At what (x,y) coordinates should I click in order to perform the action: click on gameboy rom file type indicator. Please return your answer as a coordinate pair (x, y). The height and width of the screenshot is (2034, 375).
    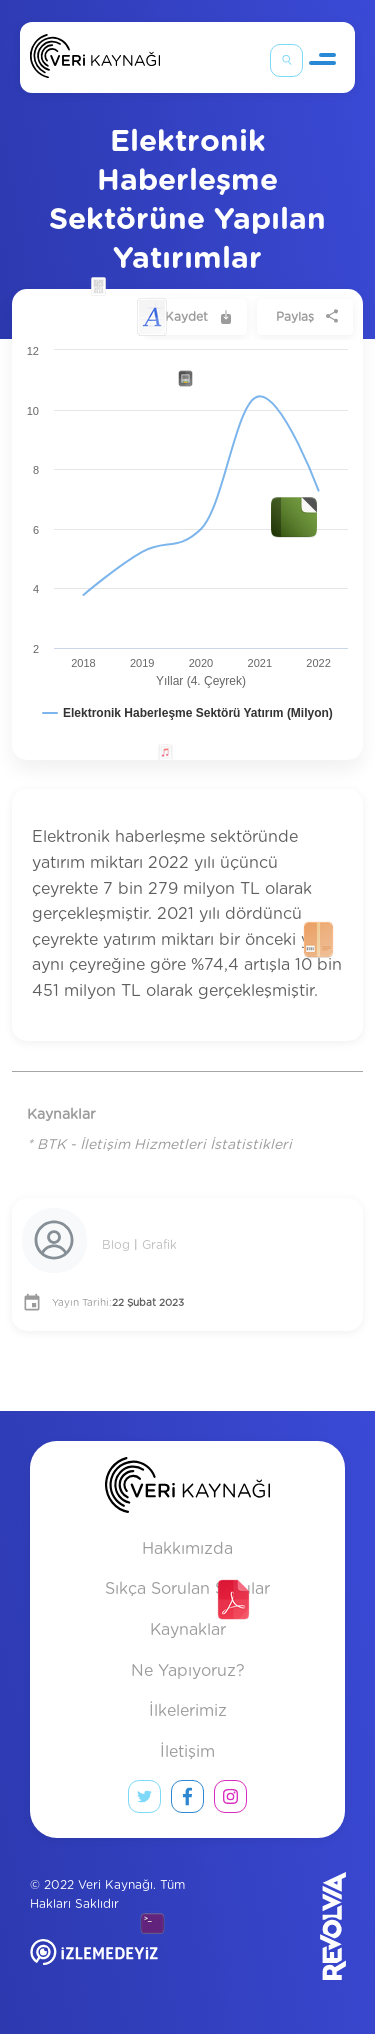
    Looking at the image, I should click on (185, 378).